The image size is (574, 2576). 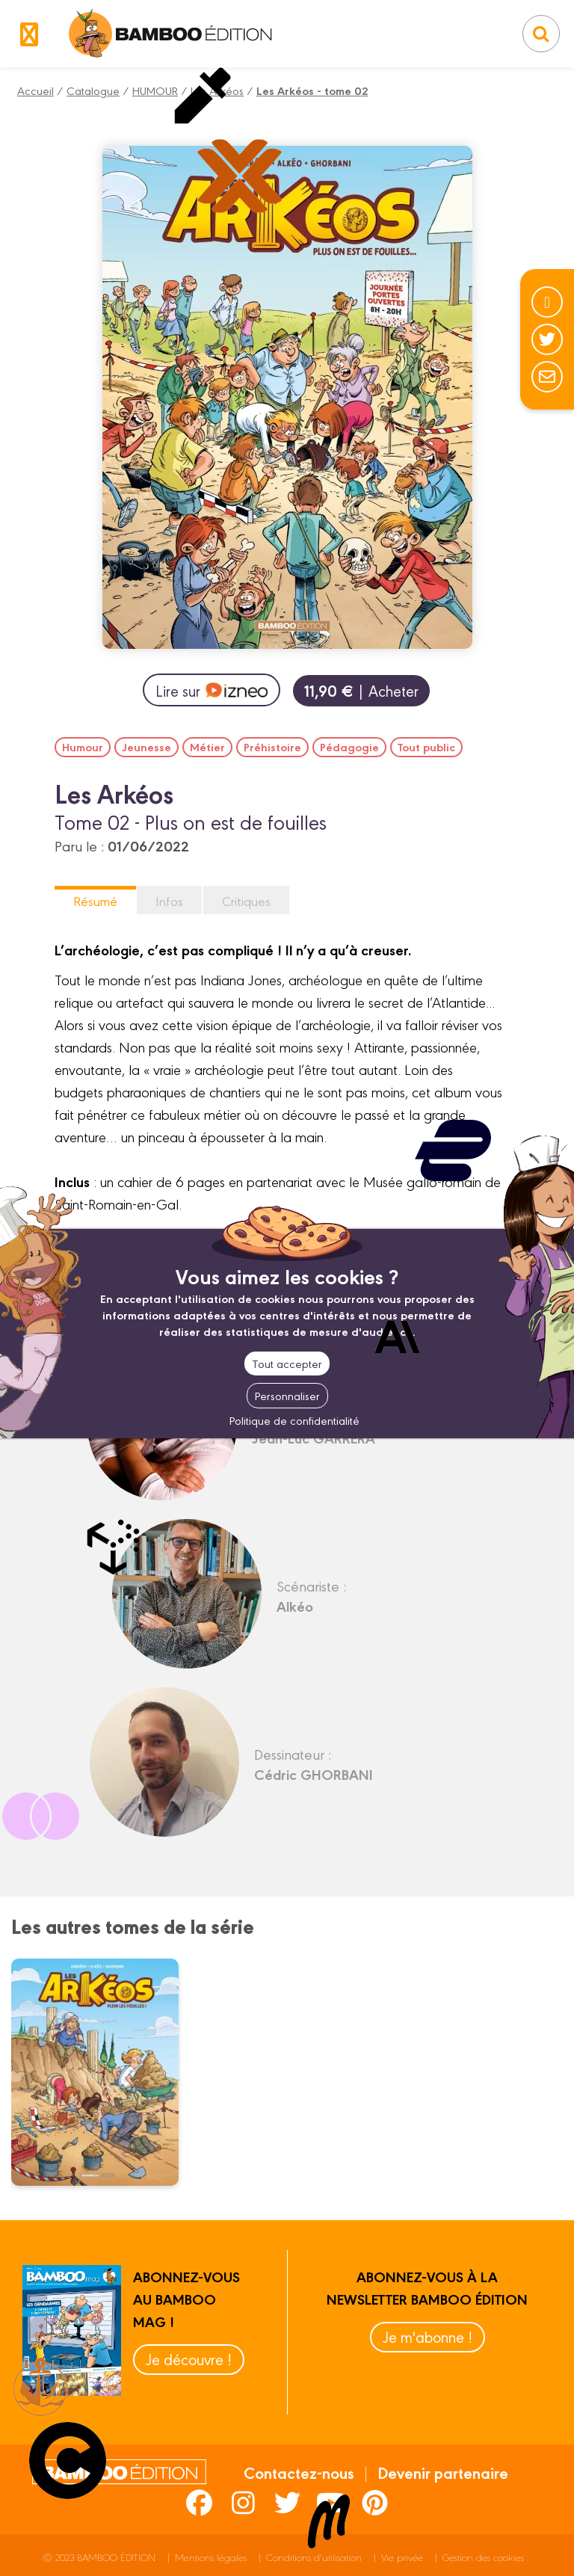 What do you see at coordinates (40, 1816) in the screenshot?
I see `pay with mastercard` at bounding box center [40, 1816].